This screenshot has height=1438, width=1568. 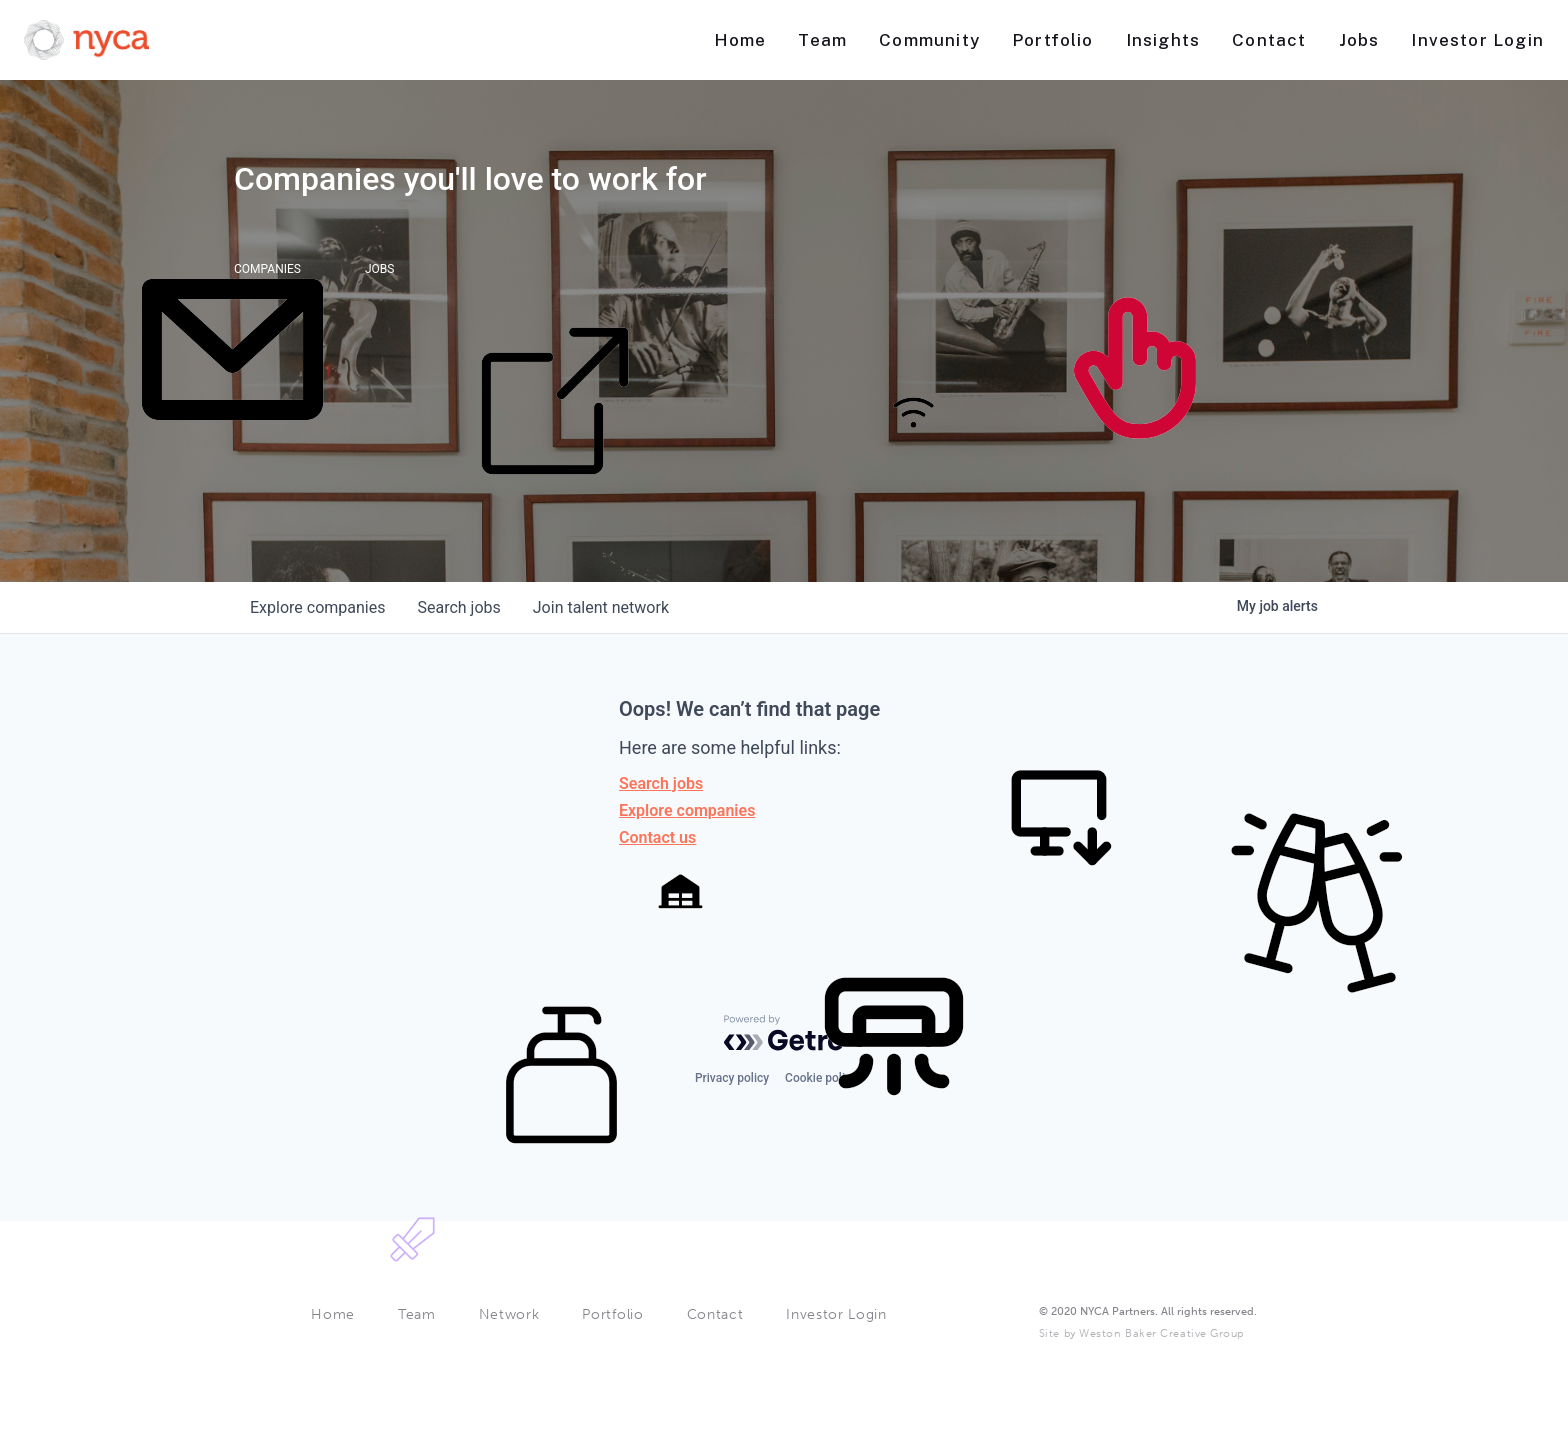 I want to click on indicates moderate wifi signal strength, so click(x=913, y=405).